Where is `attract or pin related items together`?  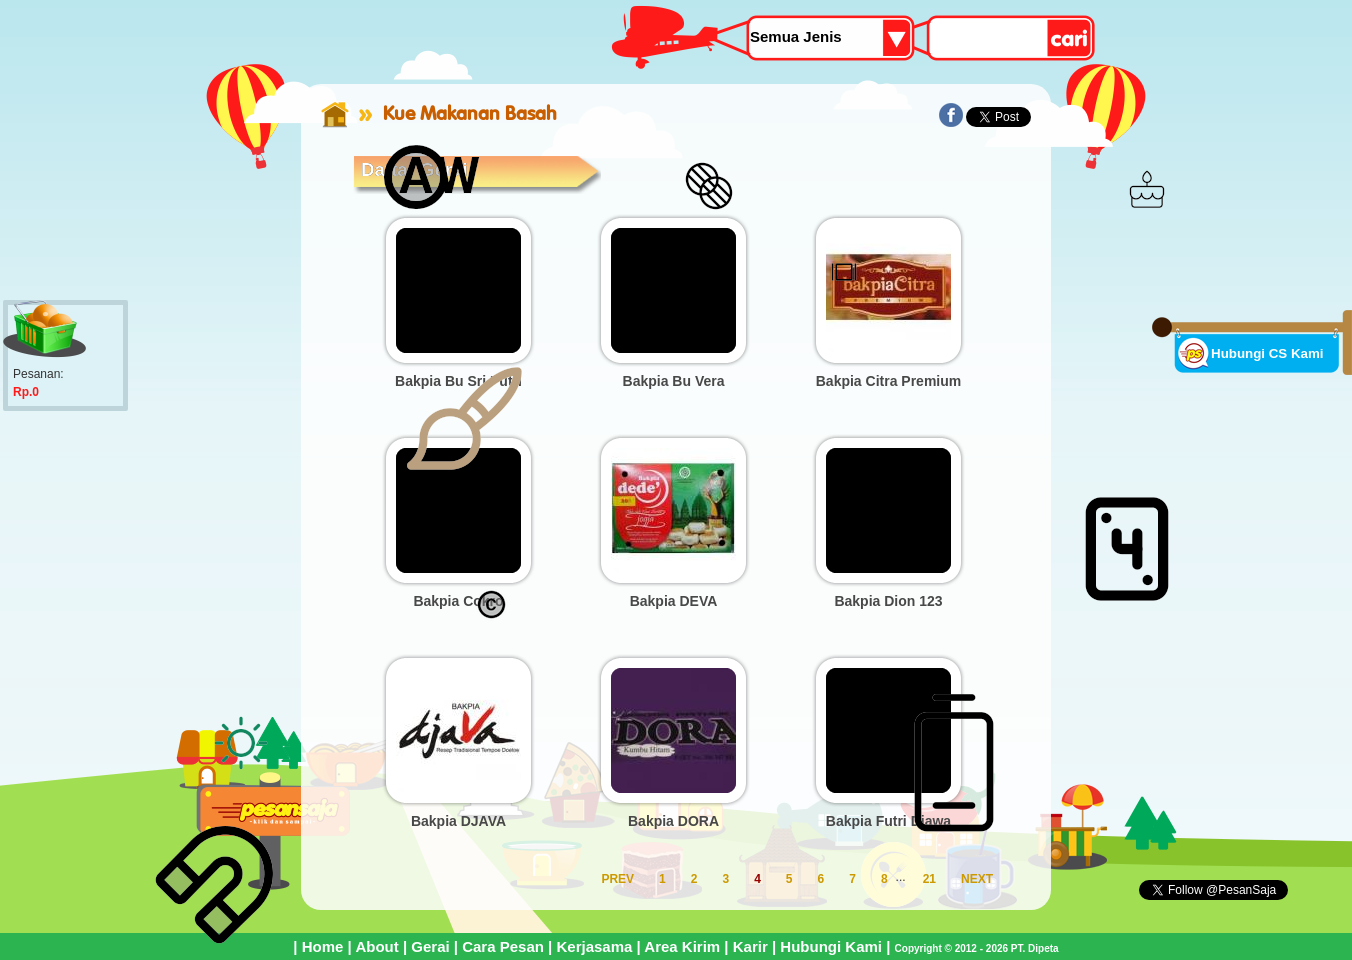
attract or pin related items together is located at coordinates (216, 882).